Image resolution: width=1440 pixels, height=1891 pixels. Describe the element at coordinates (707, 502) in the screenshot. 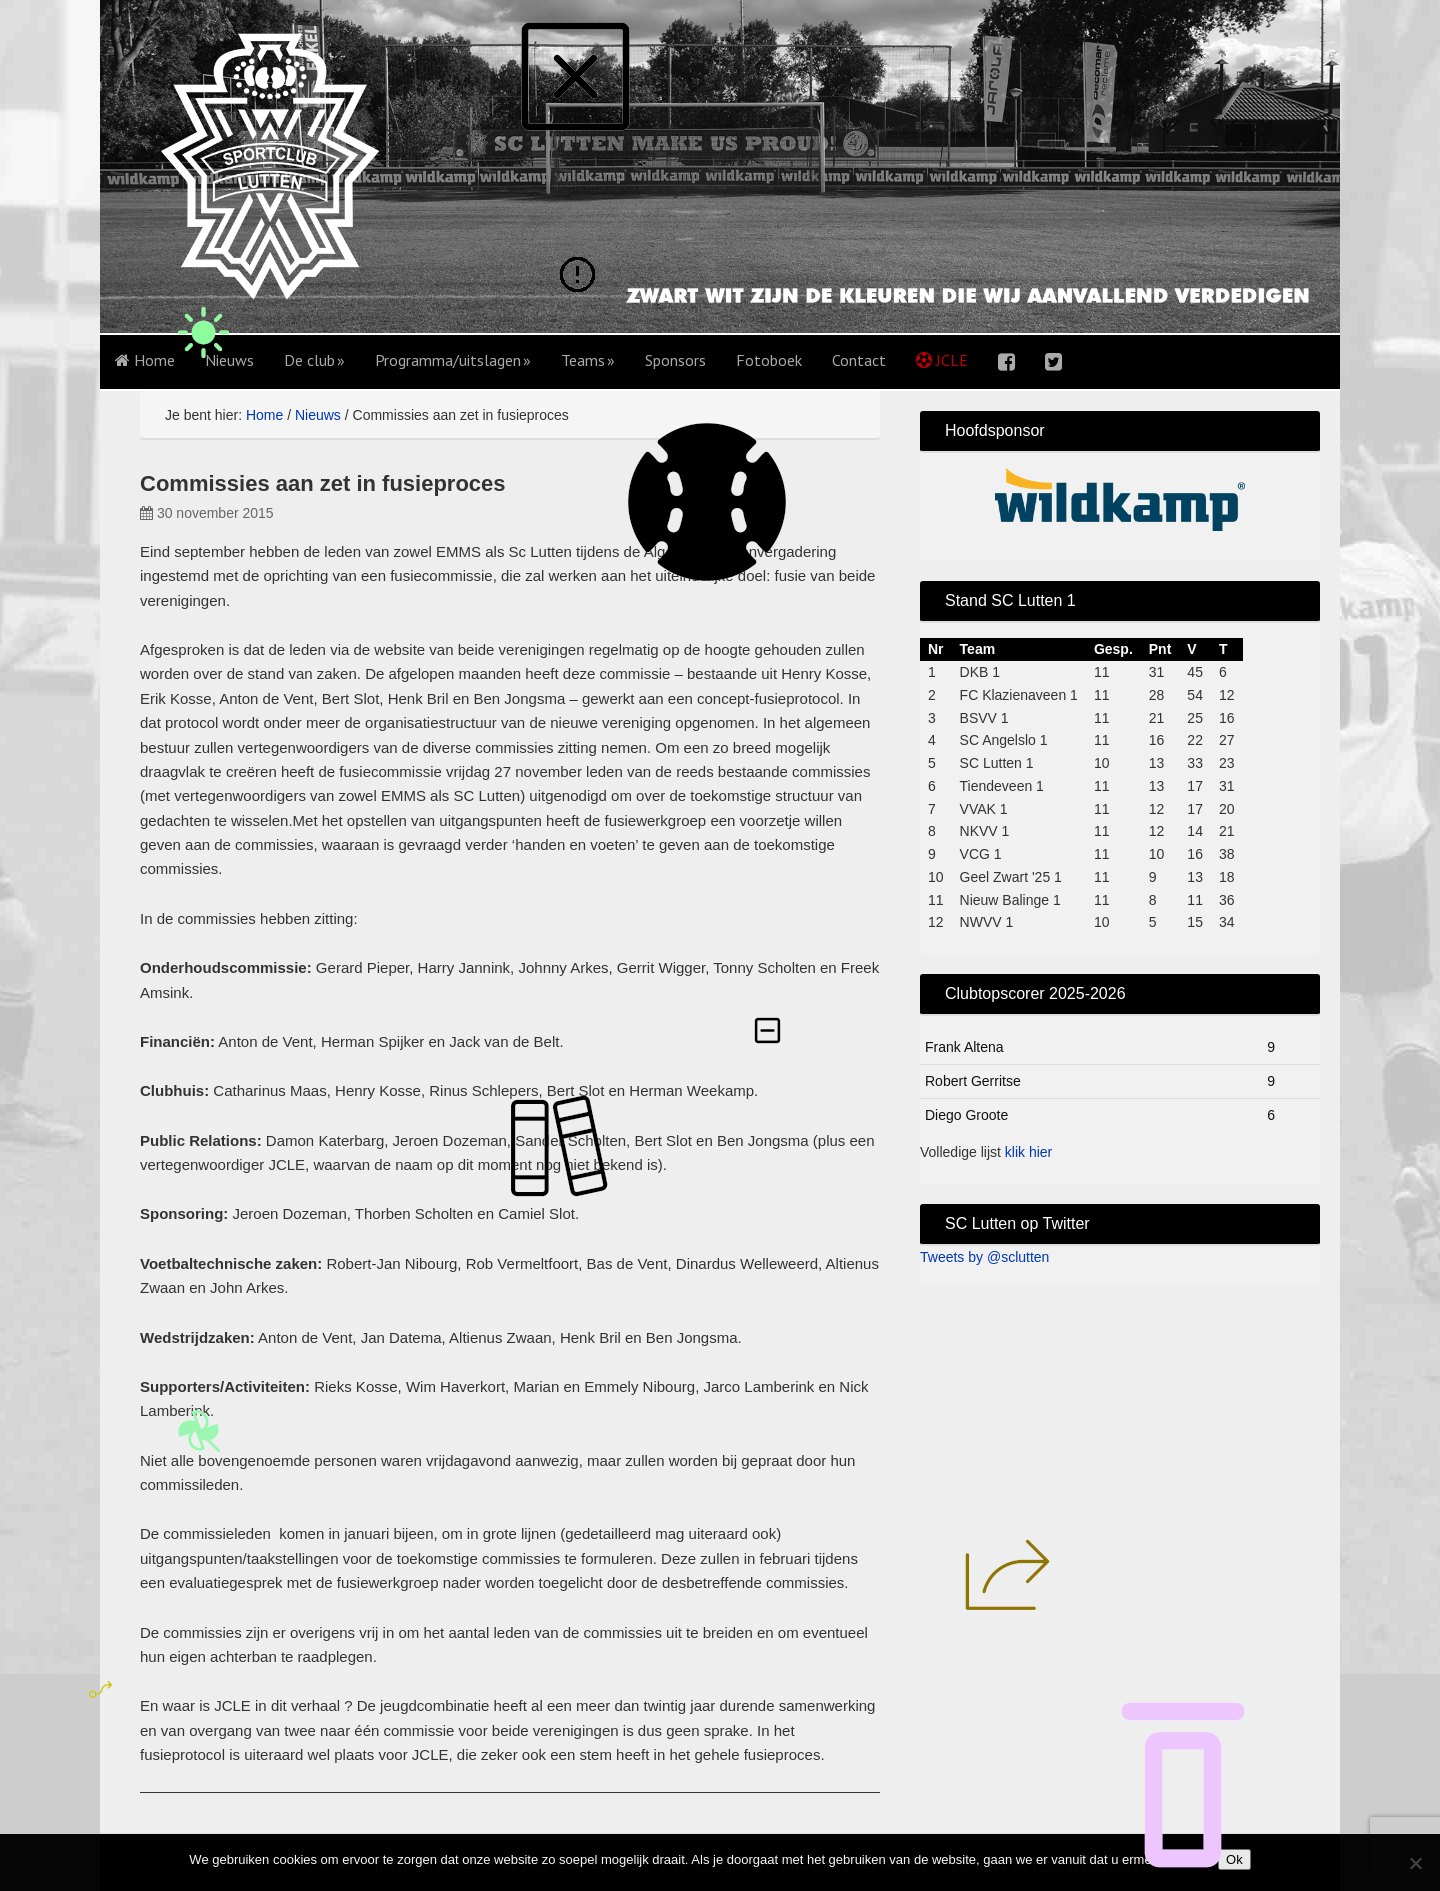

I see `view baseball scores or stats` at that location.